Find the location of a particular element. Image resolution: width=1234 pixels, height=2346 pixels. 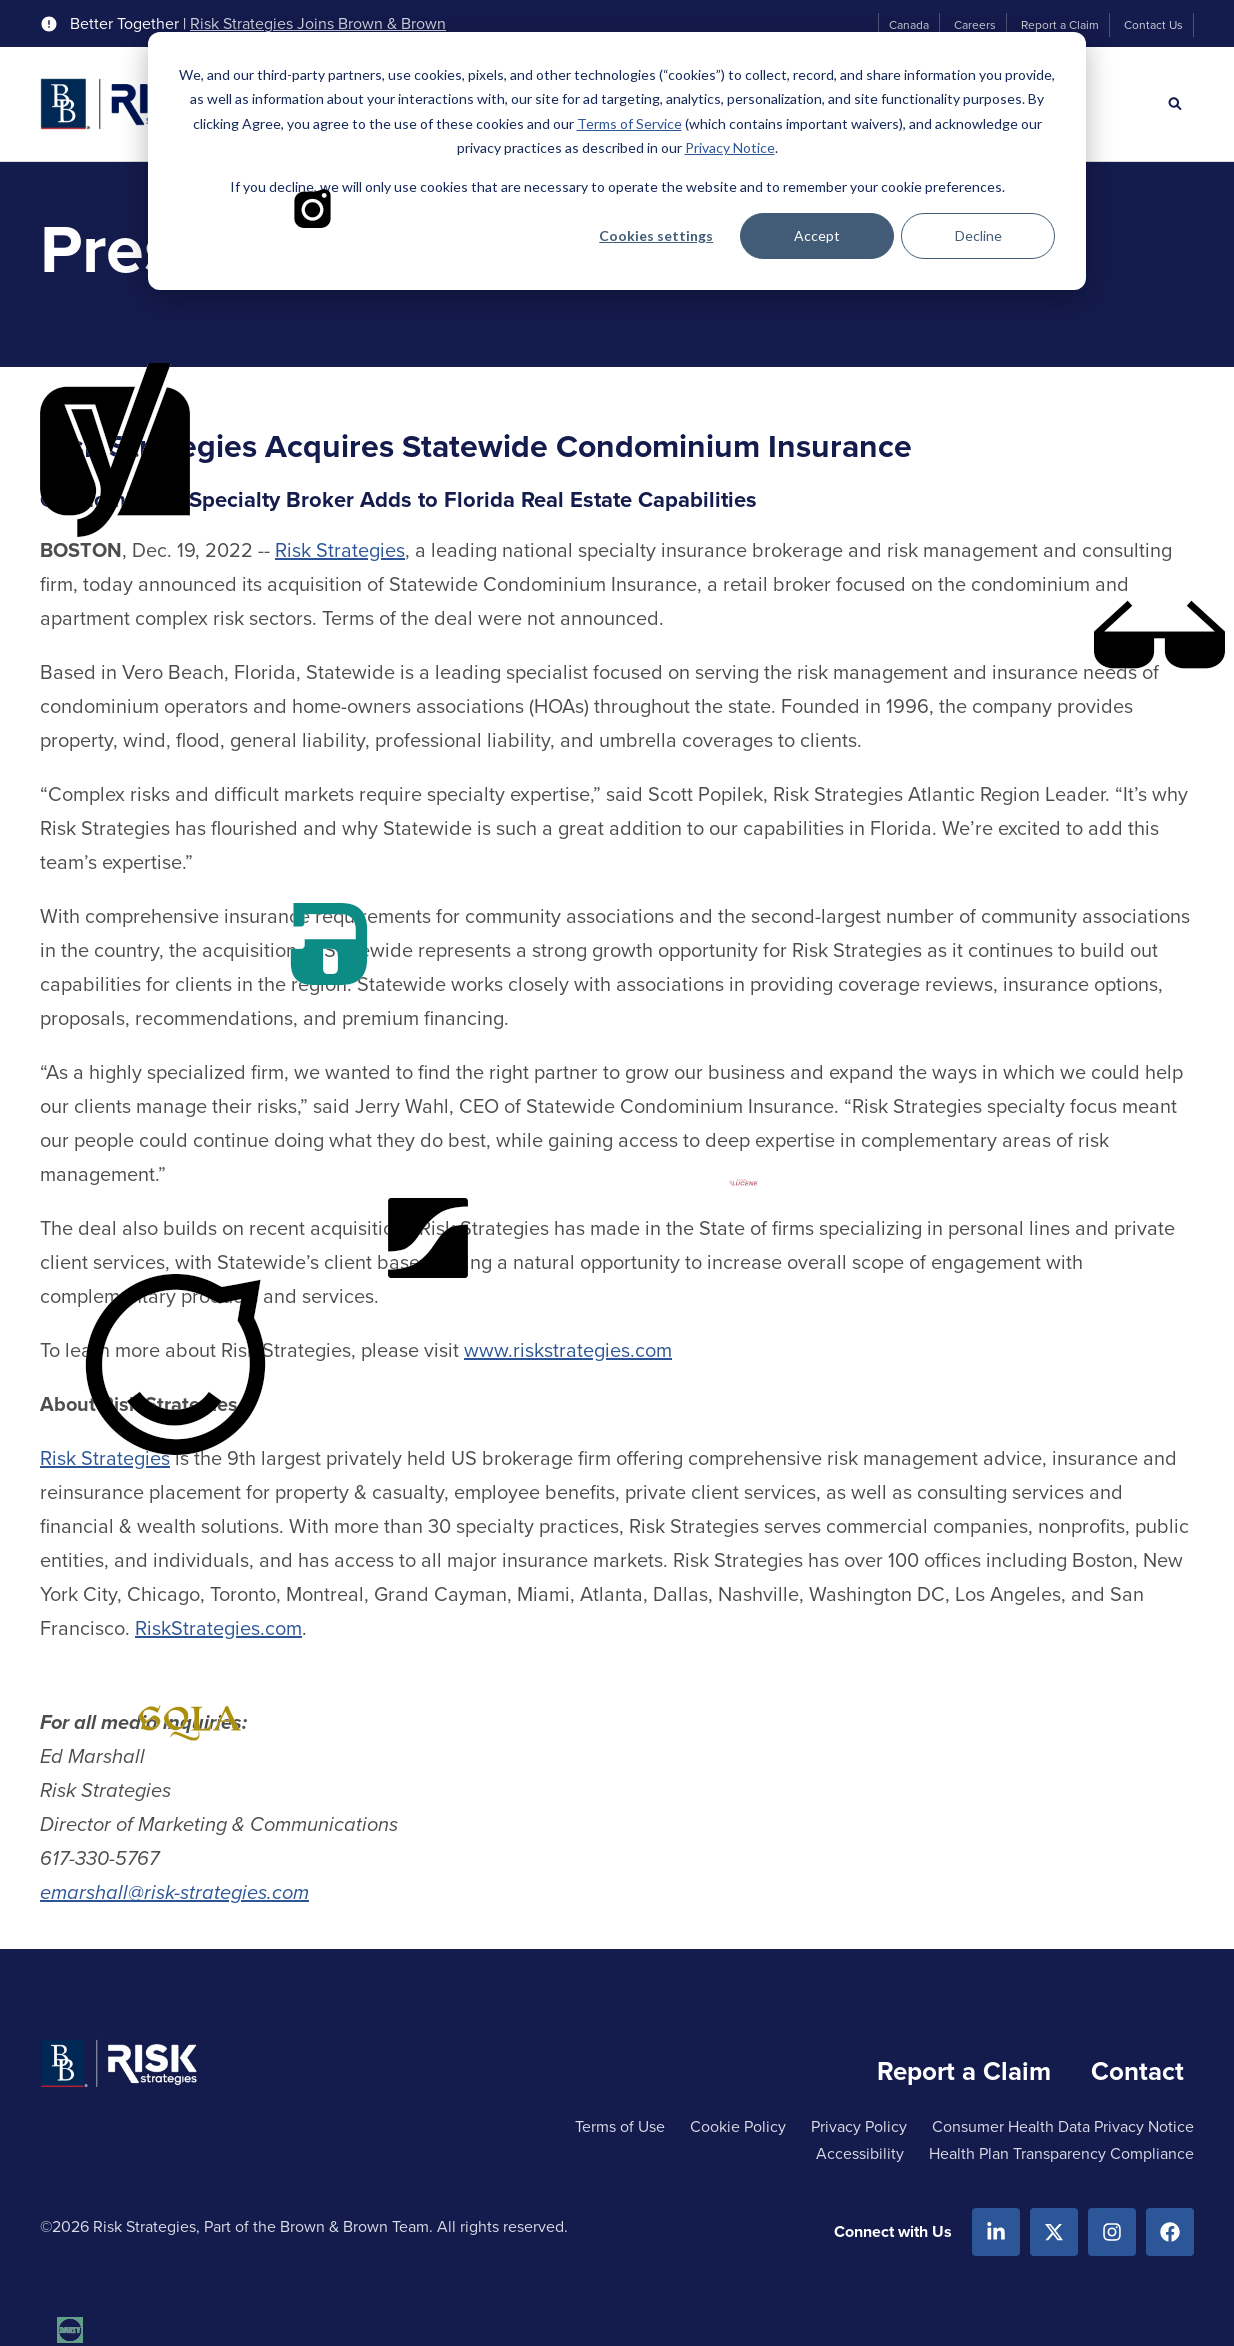

Darty retail store app or website is located at coordinates (70, 2330).